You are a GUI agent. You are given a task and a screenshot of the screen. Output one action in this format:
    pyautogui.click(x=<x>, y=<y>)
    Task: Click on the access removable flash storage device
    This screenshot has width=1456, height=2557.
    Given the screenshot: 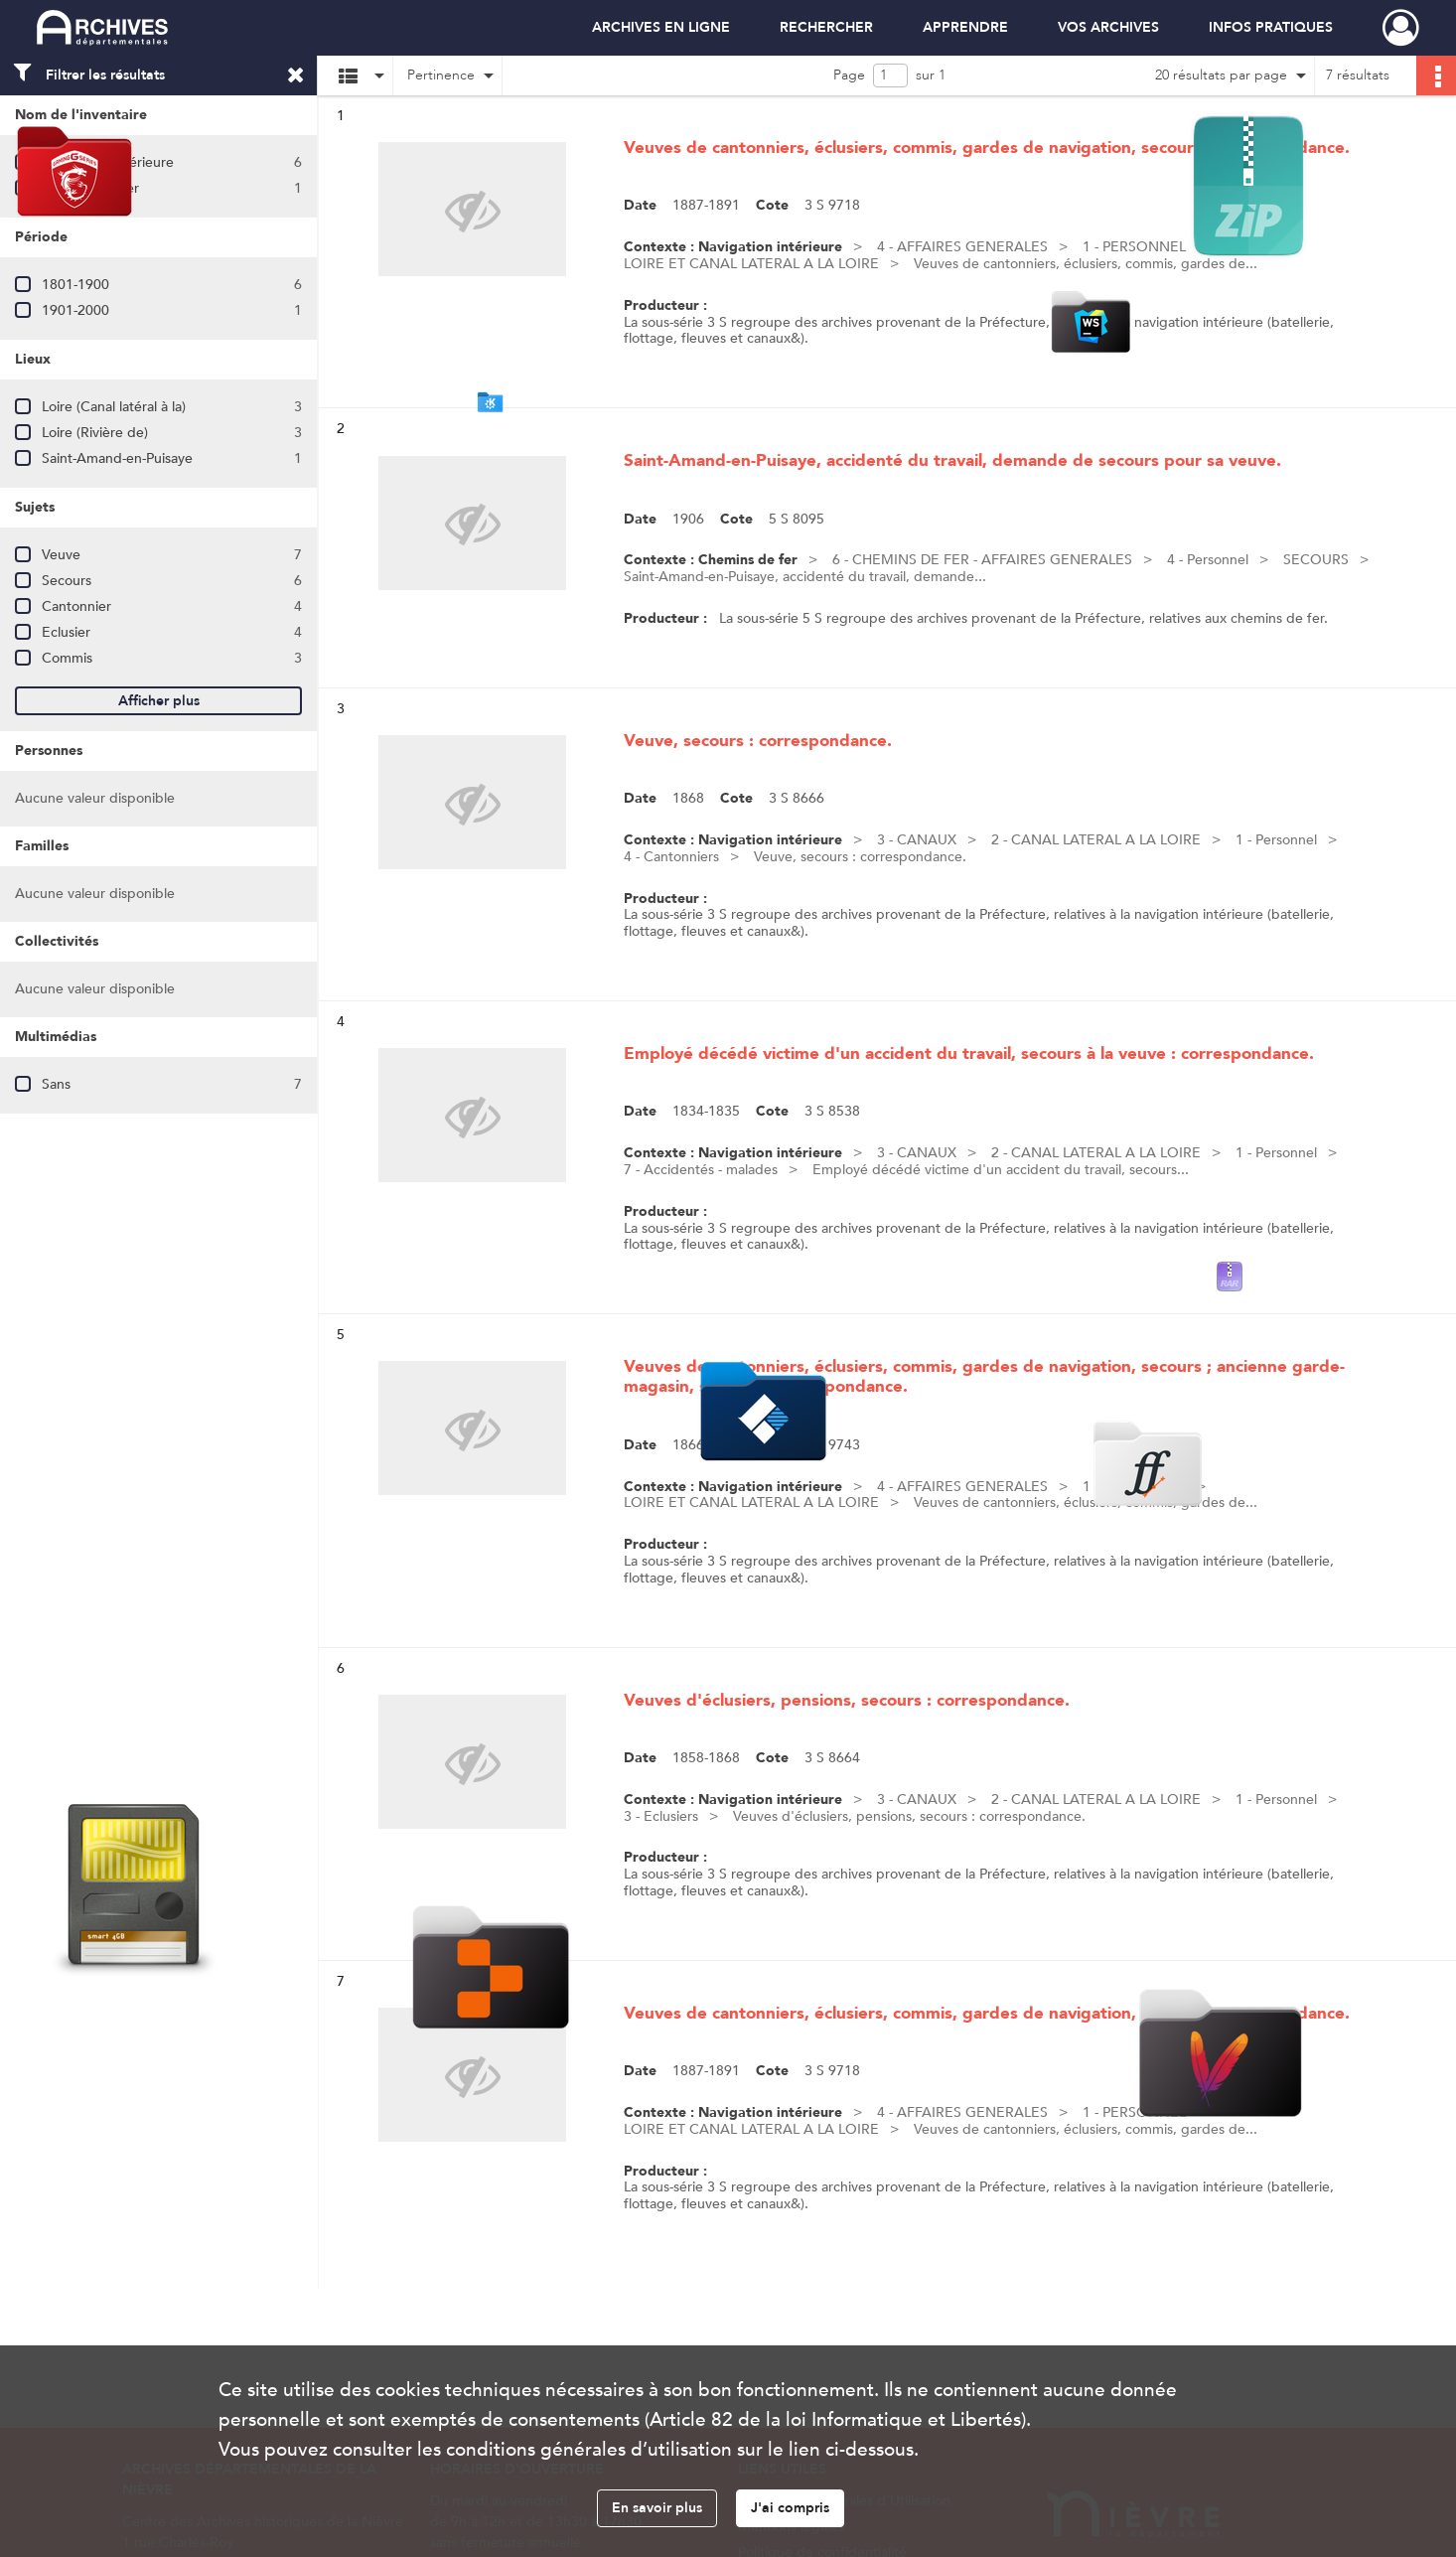 What is the action you would take?
    pyautogui.click(x=132, y=1888)
    